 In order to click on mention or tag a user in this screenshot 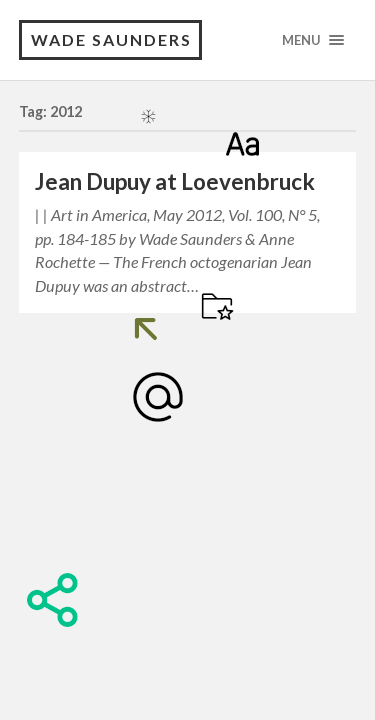, I will do `click(158, 397)`.